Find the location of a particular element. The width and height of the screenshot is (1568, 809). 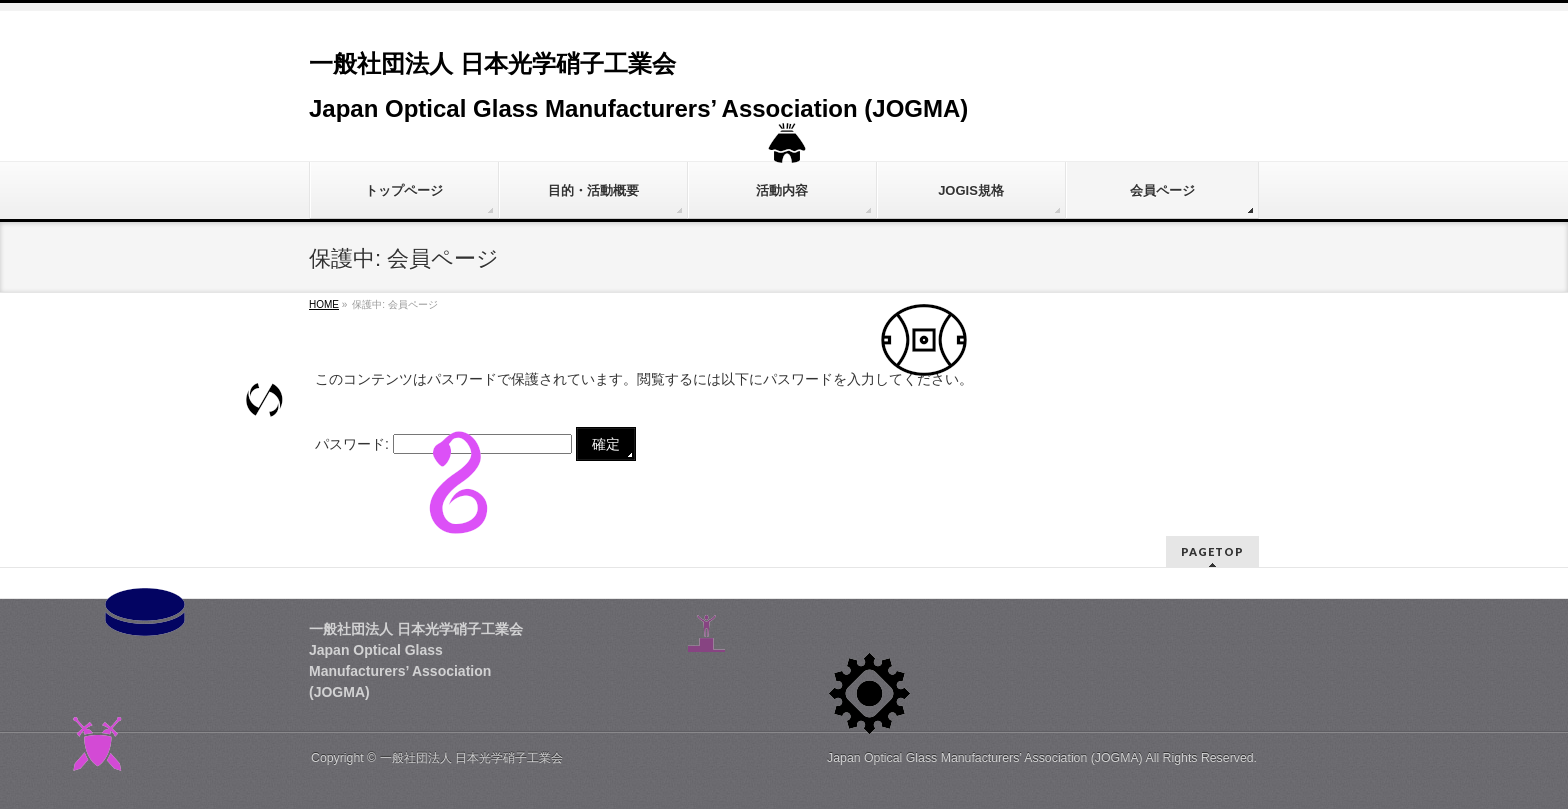

access game settings or configuration options is located at coordinates (869, 693).